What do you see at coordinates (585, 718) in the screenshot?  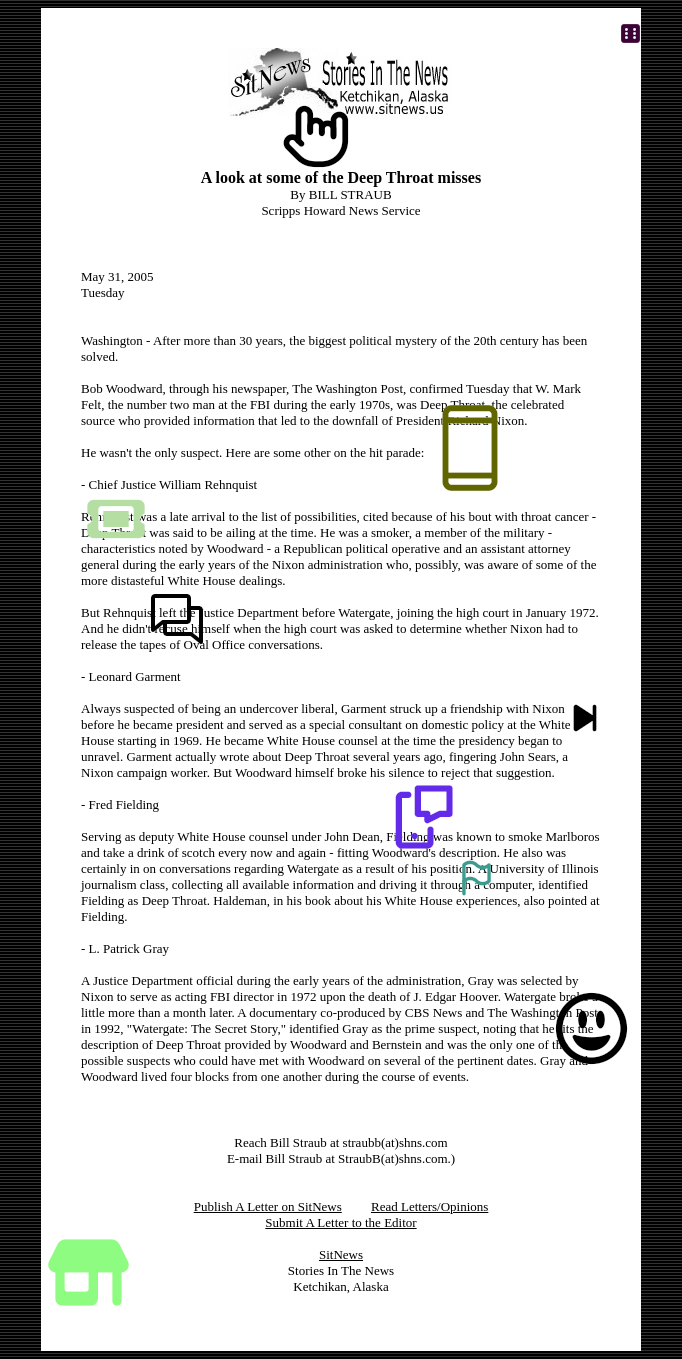 I see `skip to the next track` at bounding box center [585, 718].